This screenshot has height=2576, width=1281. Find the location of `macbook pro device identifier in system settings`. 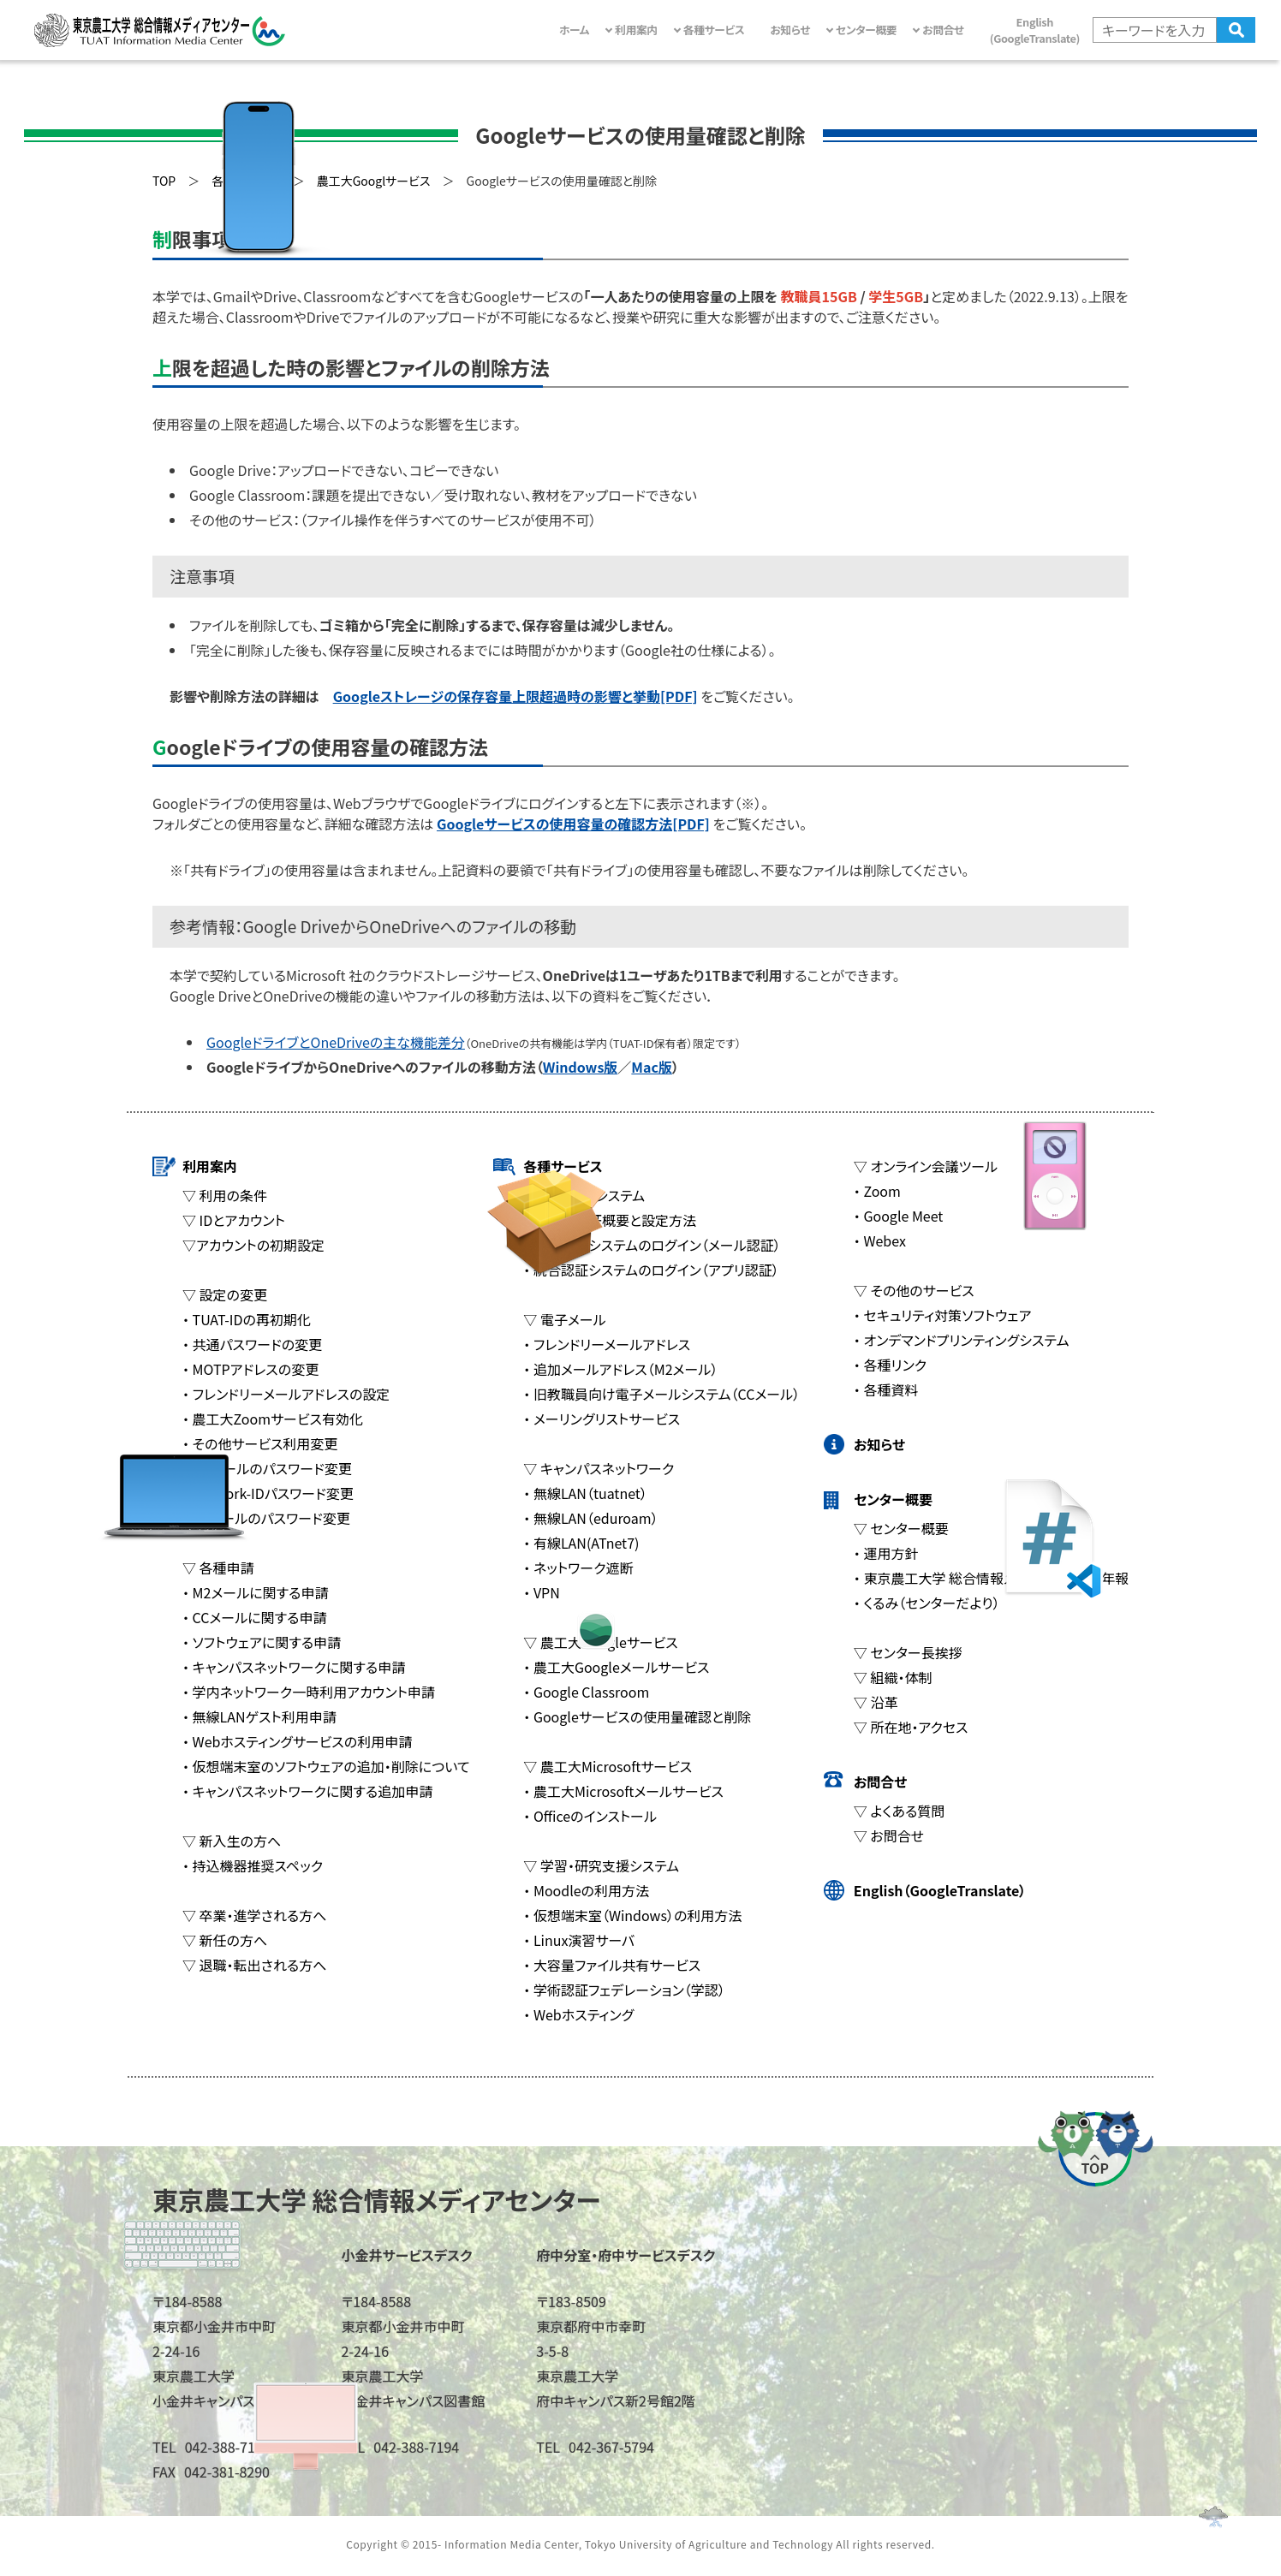

macbook pro device identifier in system settings is located at coordinates (174, 1484).